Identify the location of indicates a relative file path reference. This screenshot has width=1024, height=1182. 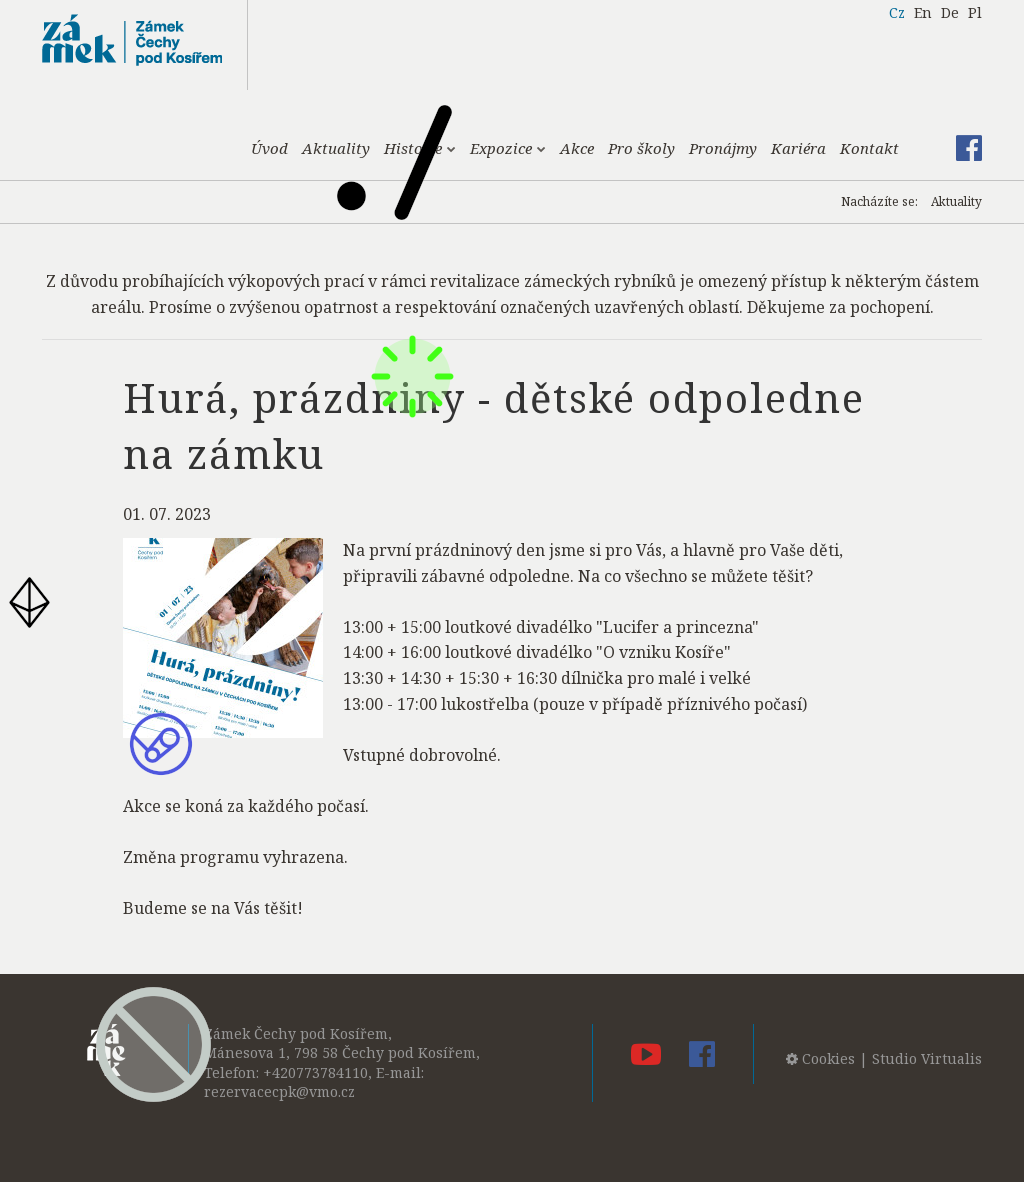
(394, 162).